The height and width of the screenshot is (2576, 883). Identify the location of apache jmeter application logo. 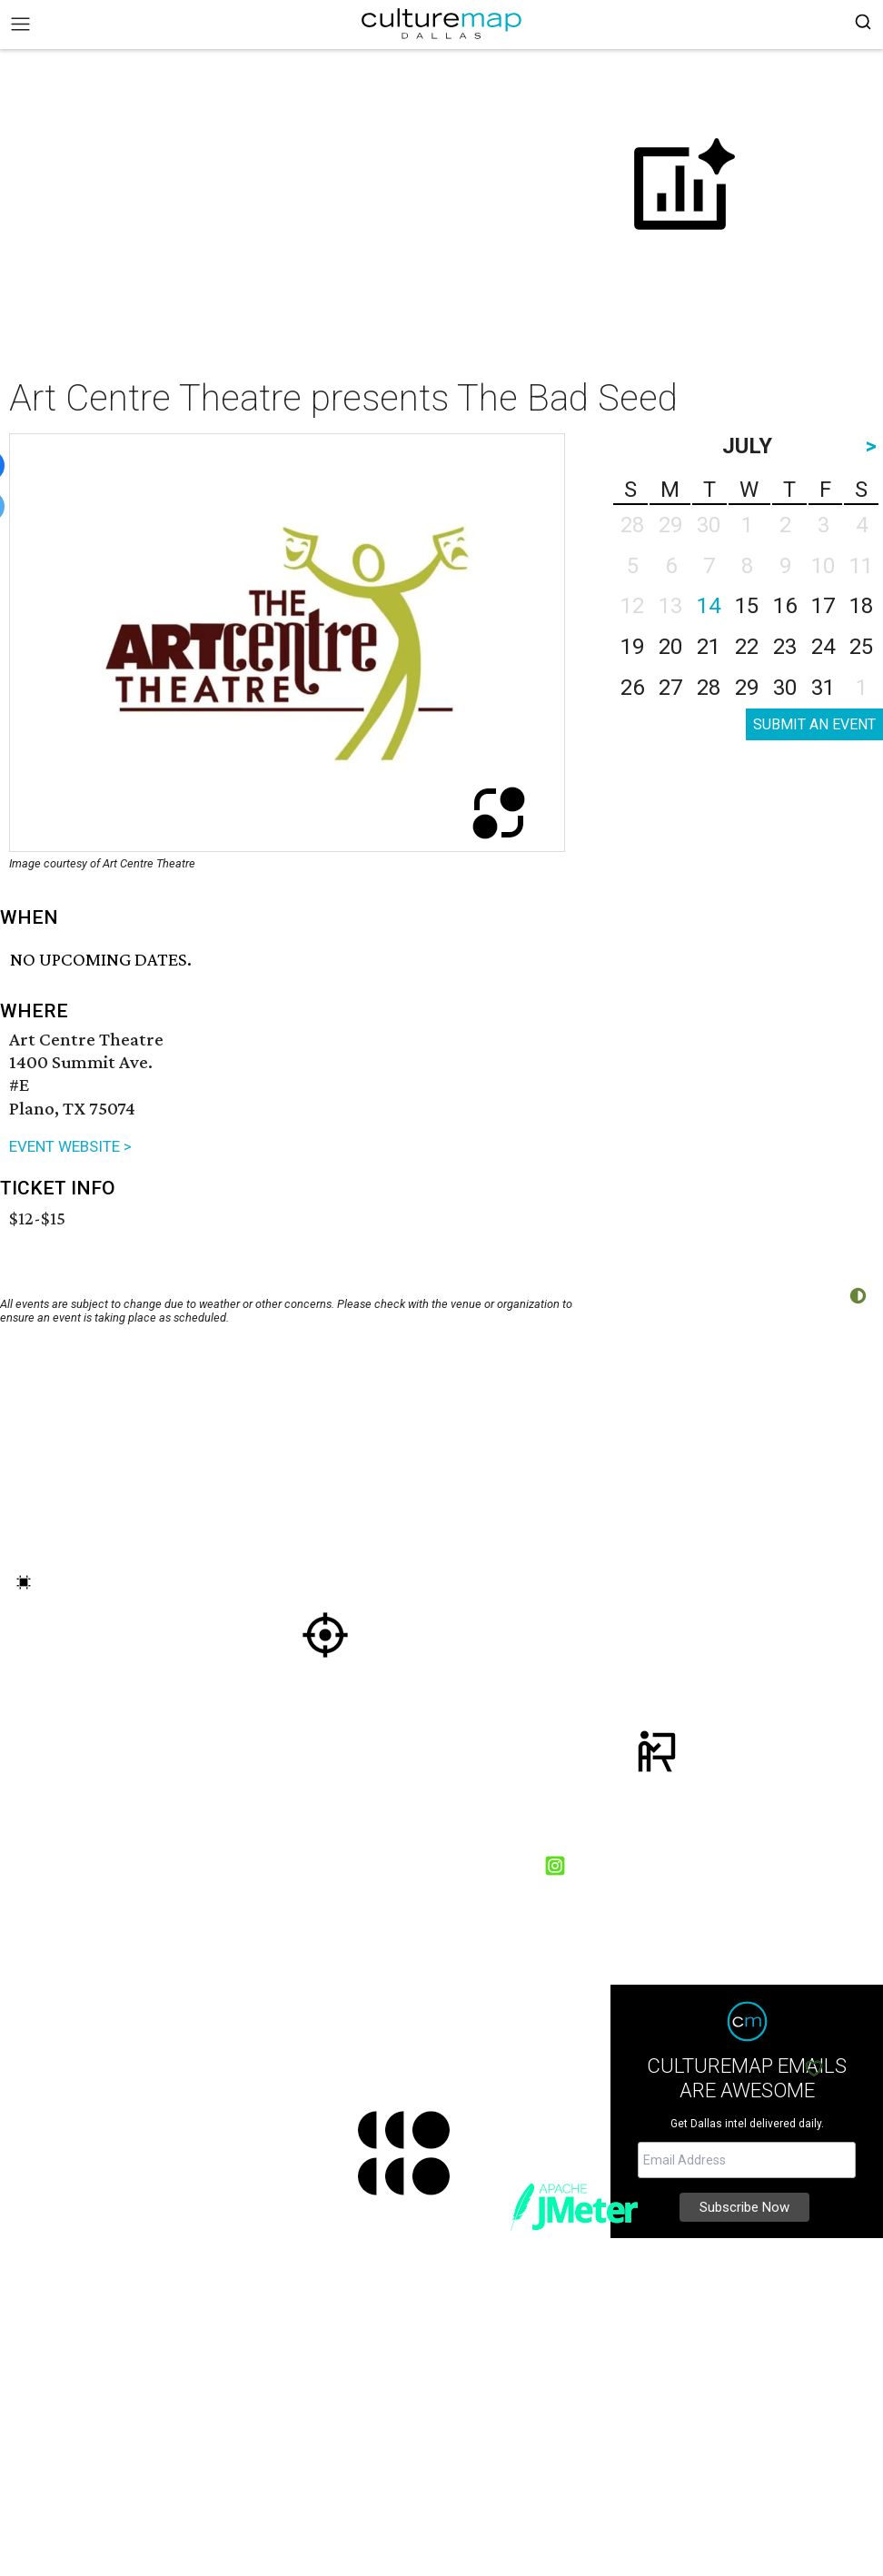
(574, 2207).